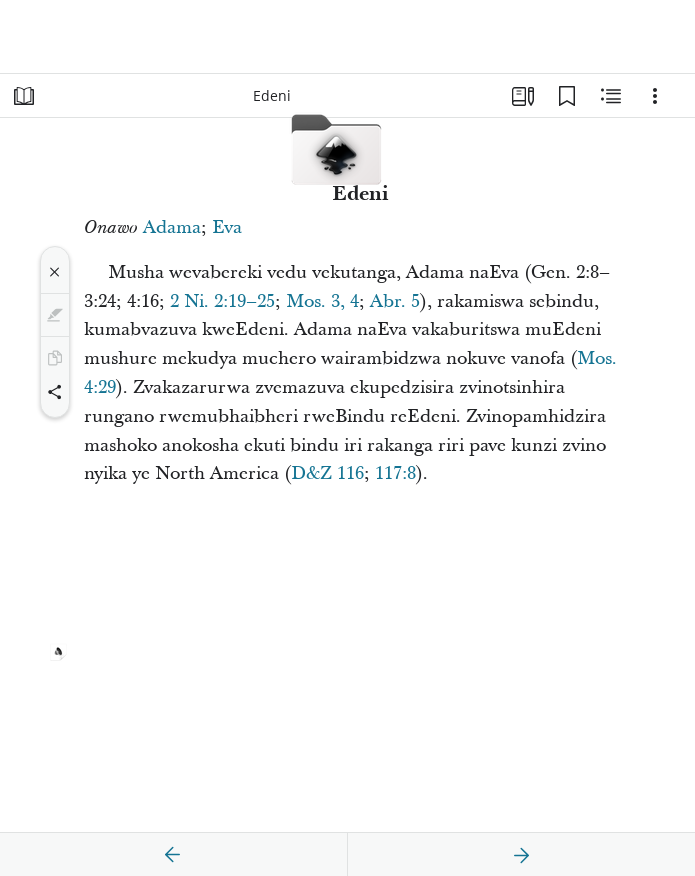  Describe the element at coordinates (336, 152) in the screenshot. I see `open inkscape project files folder` at that location.